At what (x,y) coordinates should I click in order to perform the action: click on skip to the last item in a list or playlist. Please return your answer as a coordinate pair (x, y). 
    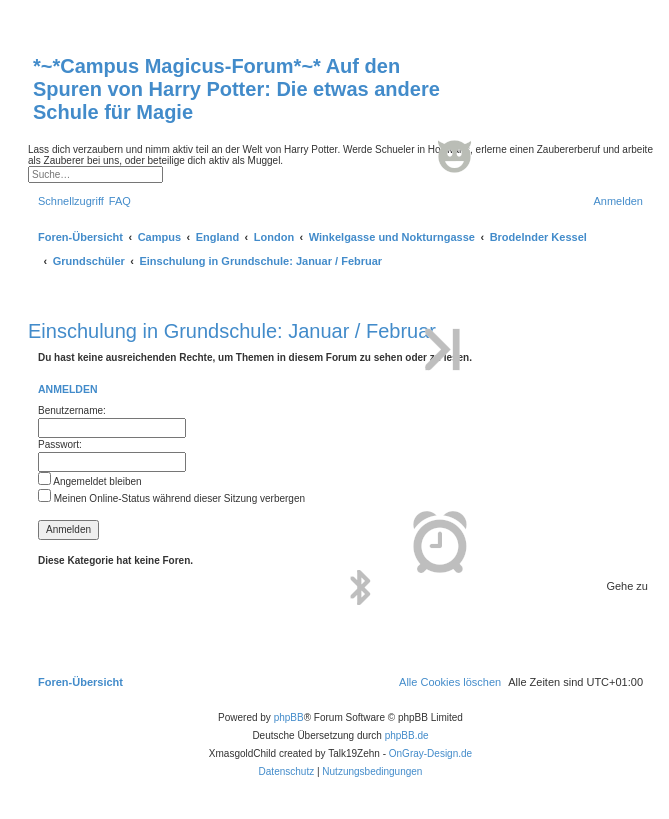
    Looking at the image, I should click on (442, 349).